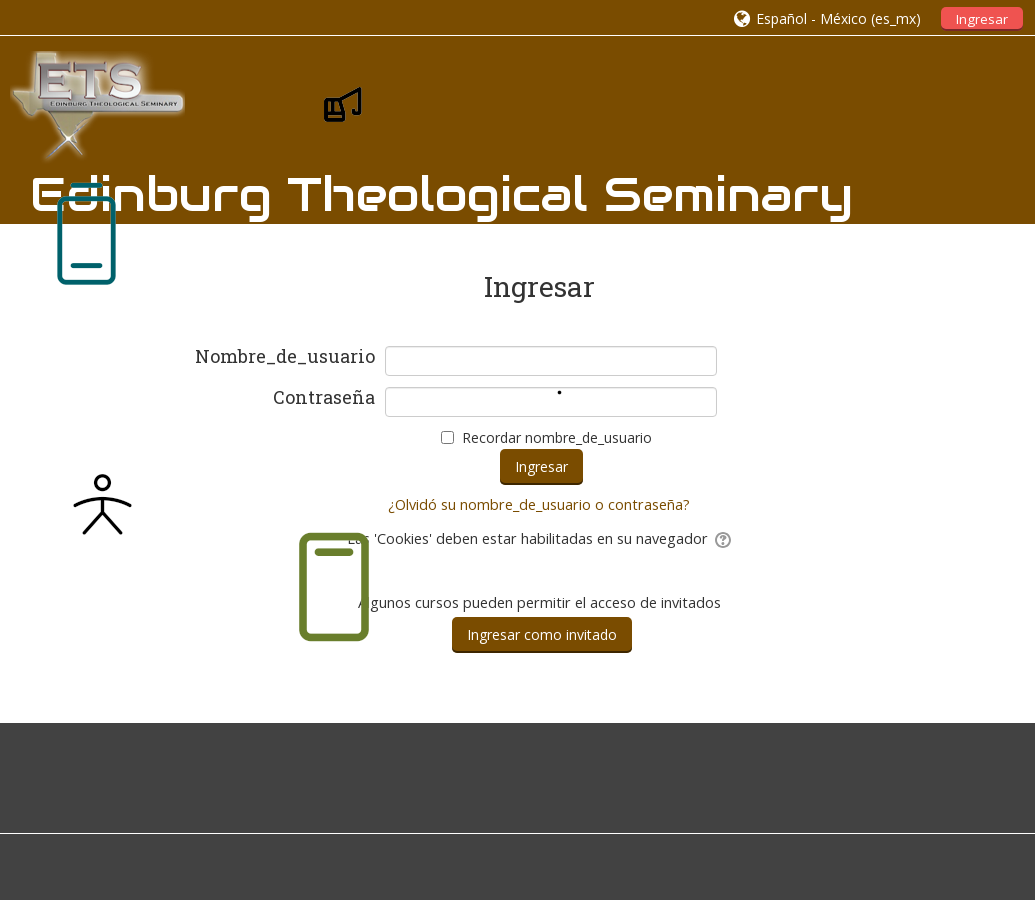  I want to click on access device speaker settings, so click(334, 587).